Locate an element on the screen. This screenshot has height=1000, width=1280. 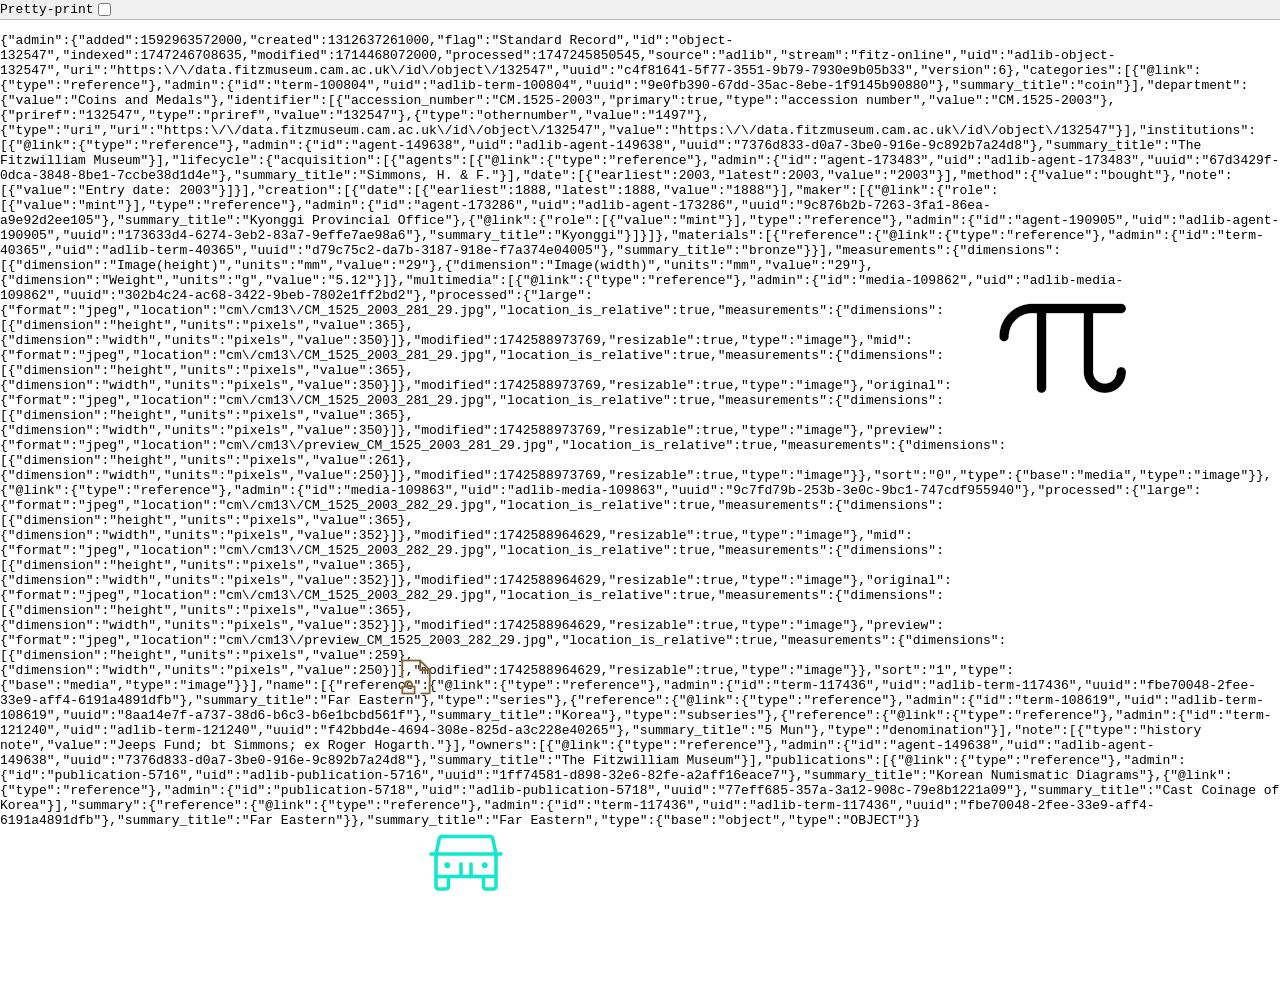
access mathematical constants or formulas is located at coordinates (1065, 346).